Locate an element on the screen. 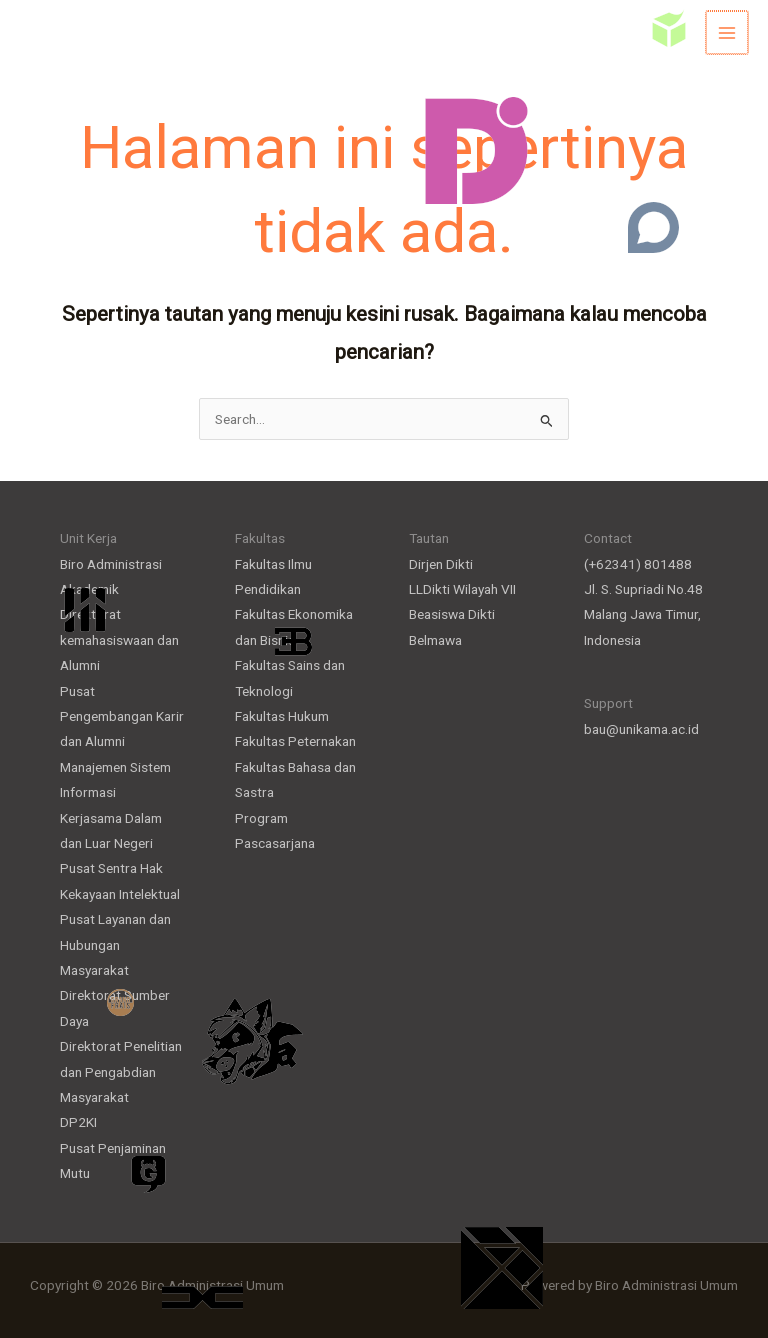 The height and width of the screenshot is (1338, 768). dacia brand logo is located at coordinates (202, 1297).